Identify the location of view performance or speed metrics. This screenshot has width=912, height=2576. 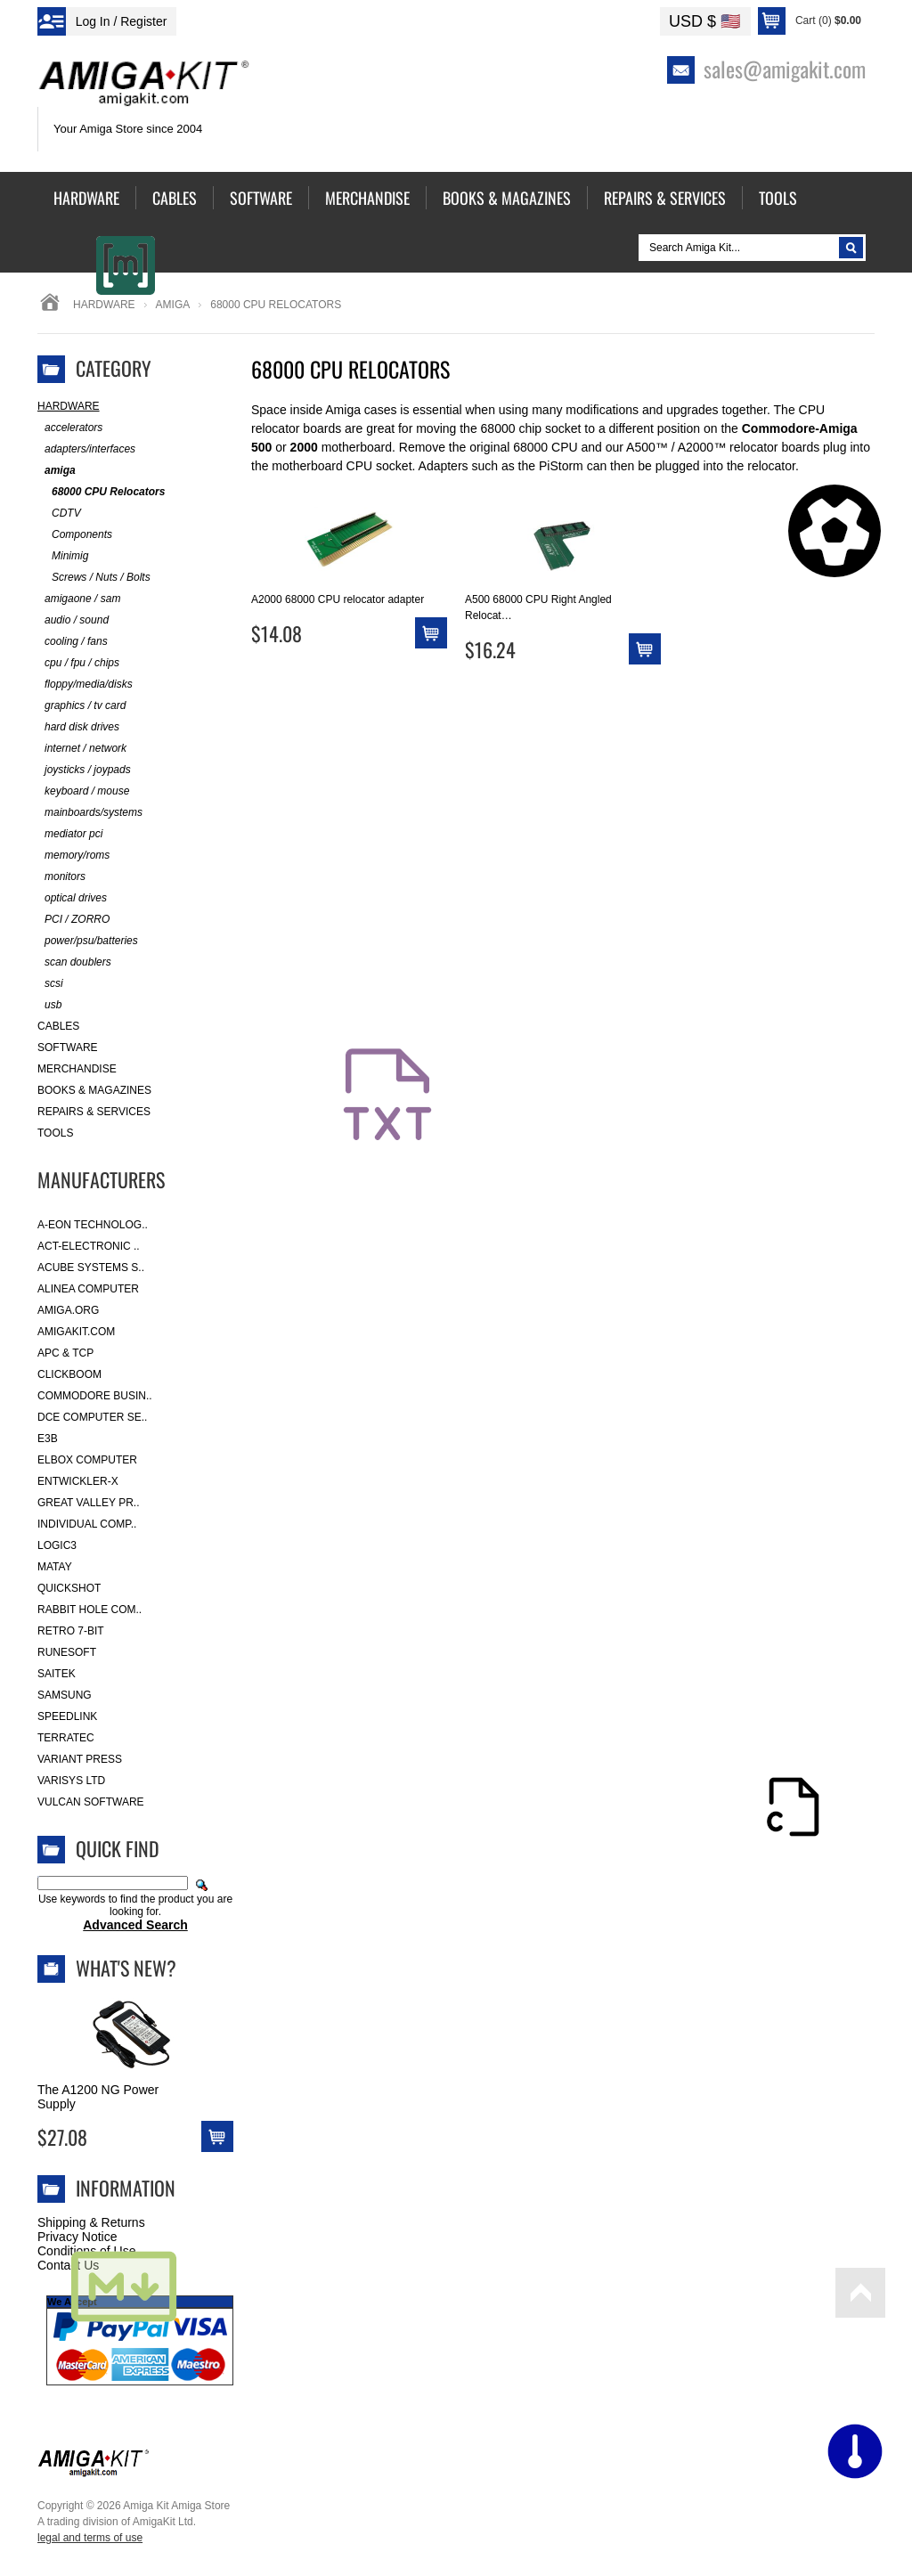
(855, 2451).